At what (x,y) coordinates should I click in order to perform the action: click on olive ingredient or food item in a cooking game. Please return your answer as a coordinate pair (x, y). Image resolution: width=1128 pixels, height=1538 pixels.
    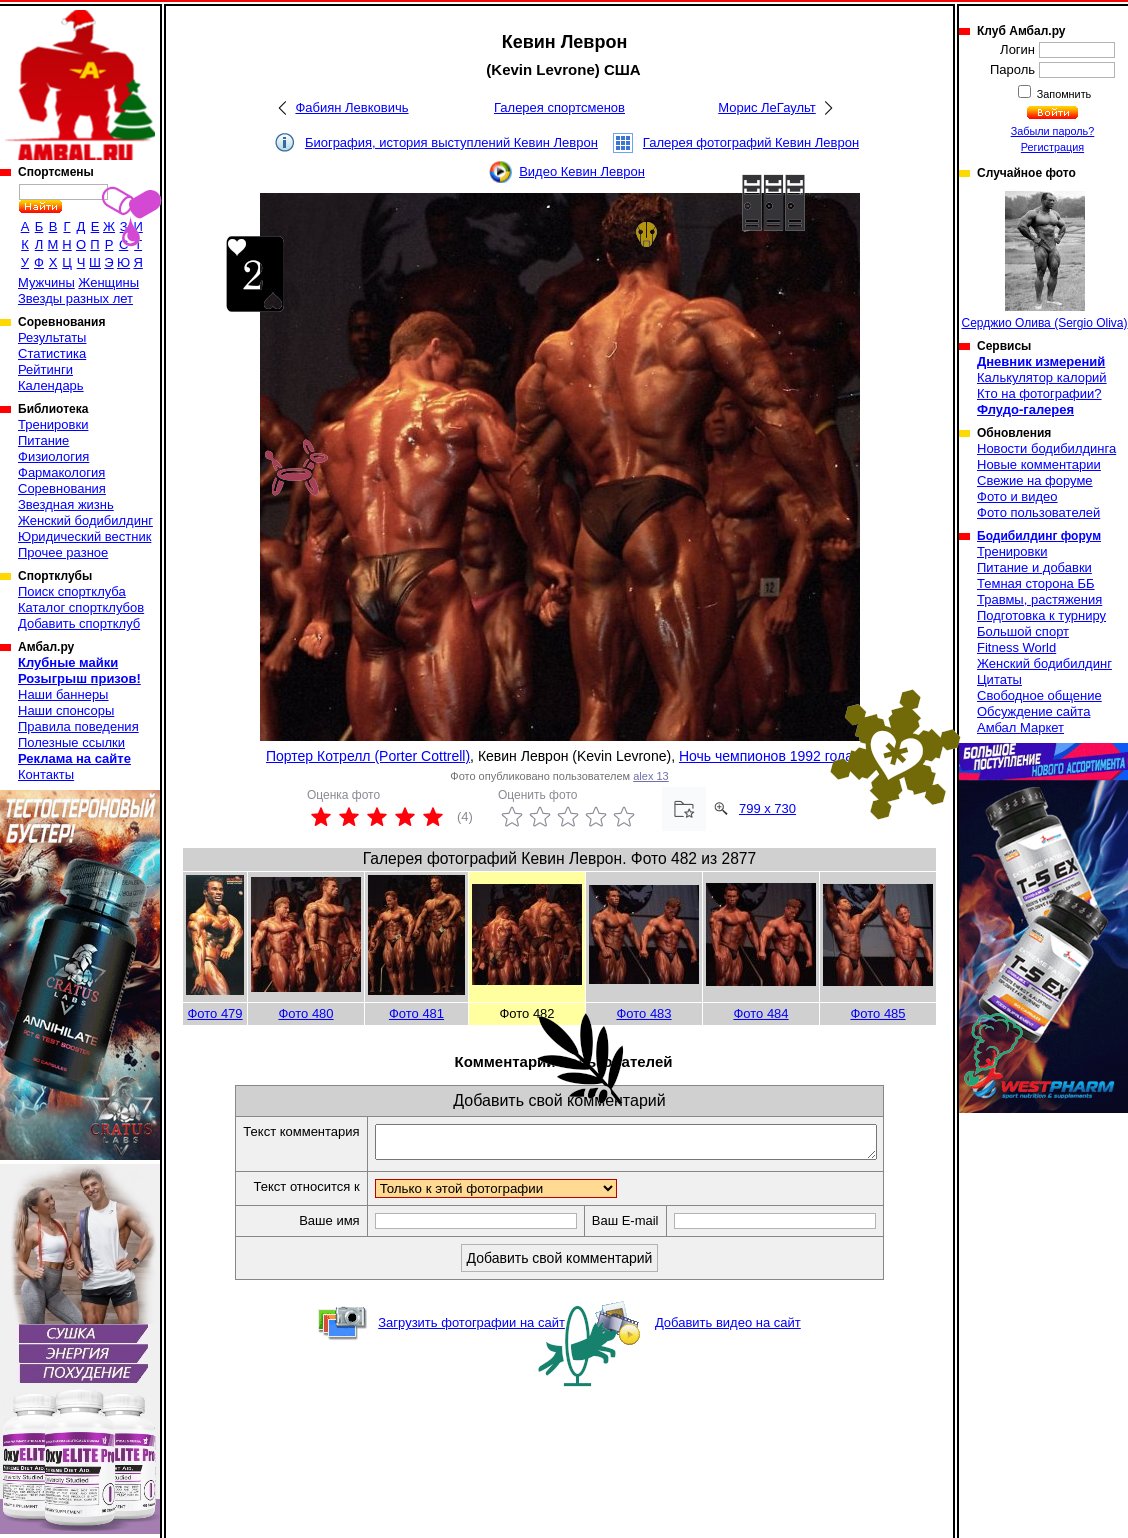
    Looking at the image, I should click on (581, 1059).